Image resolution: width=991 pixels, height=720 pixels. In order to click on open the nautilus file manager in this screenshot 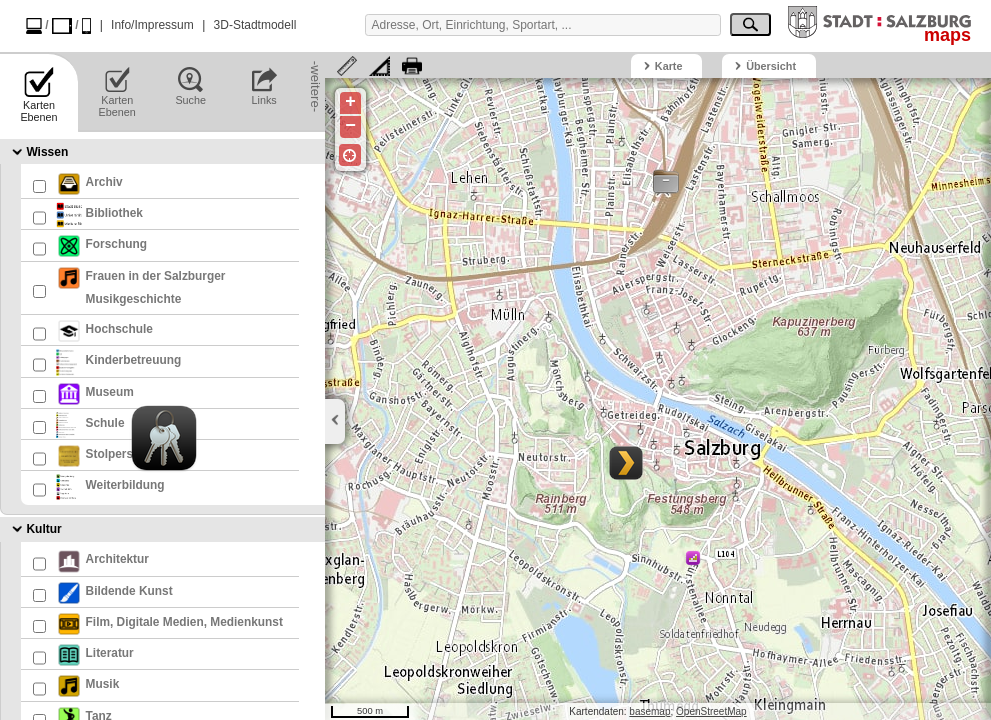, I will do `click(666, 181)`.